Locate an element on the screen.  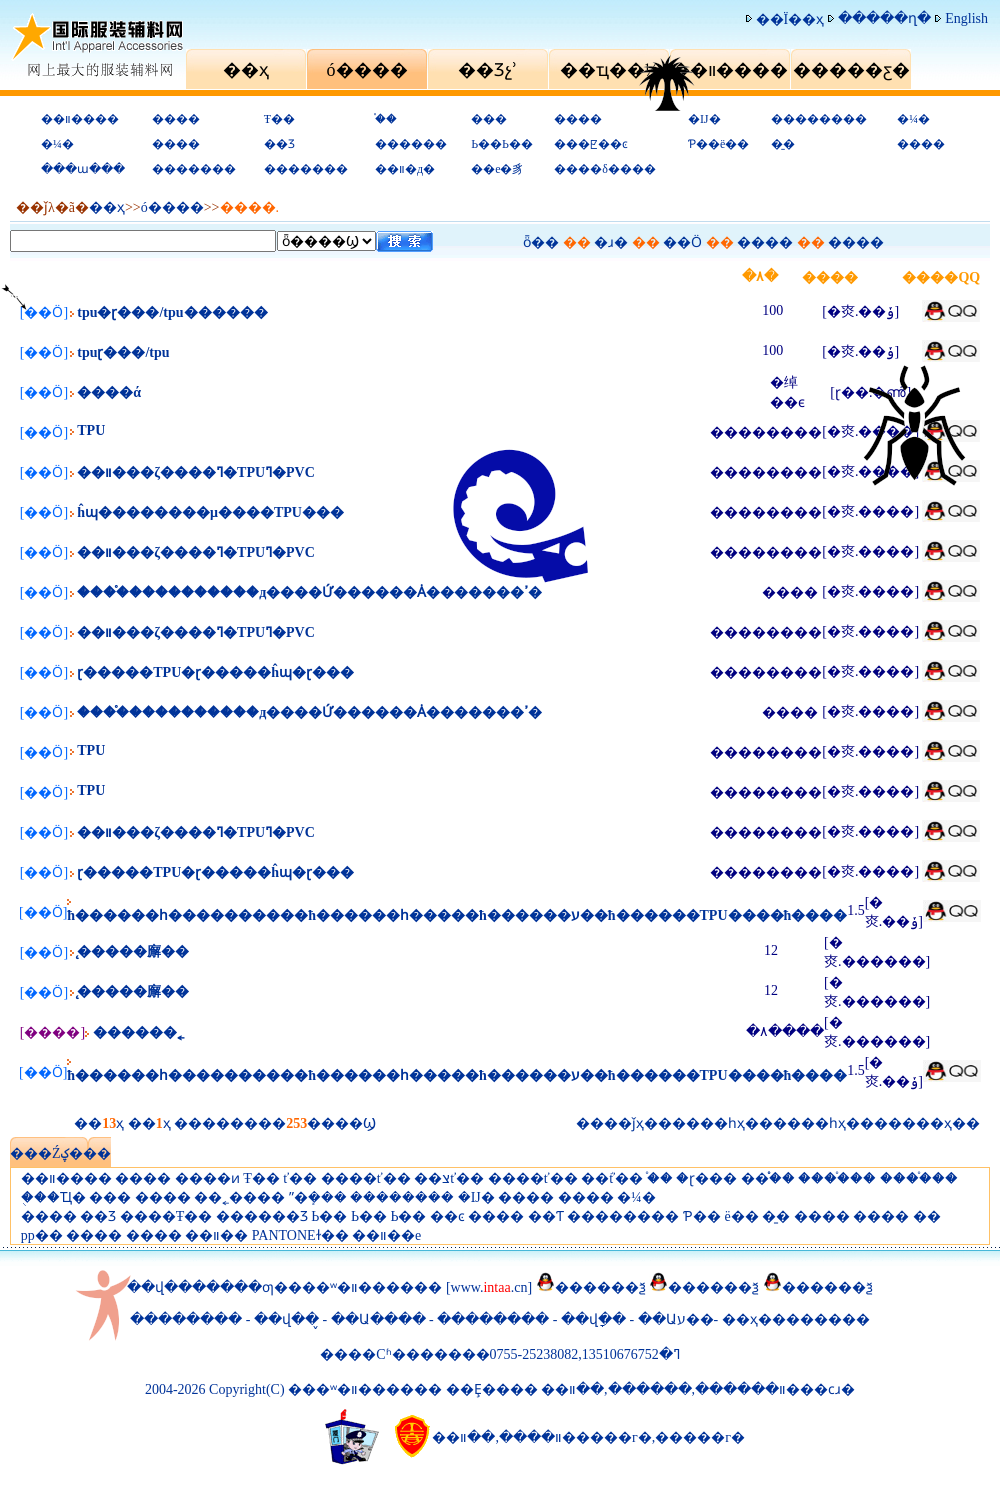
indicates a fountain or water feature location is located at coordinates (667, 83).